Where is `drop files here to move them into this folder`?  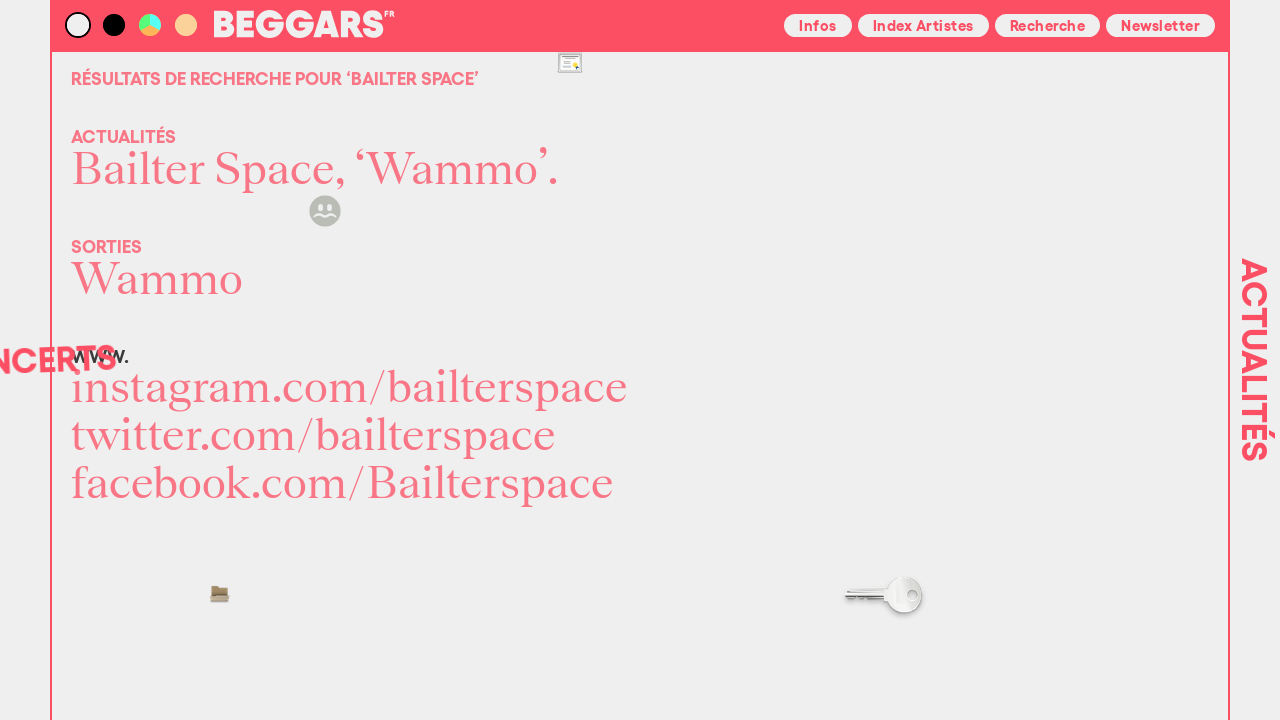
drop files here to move them into this folder is located at coordinates (219, 594).